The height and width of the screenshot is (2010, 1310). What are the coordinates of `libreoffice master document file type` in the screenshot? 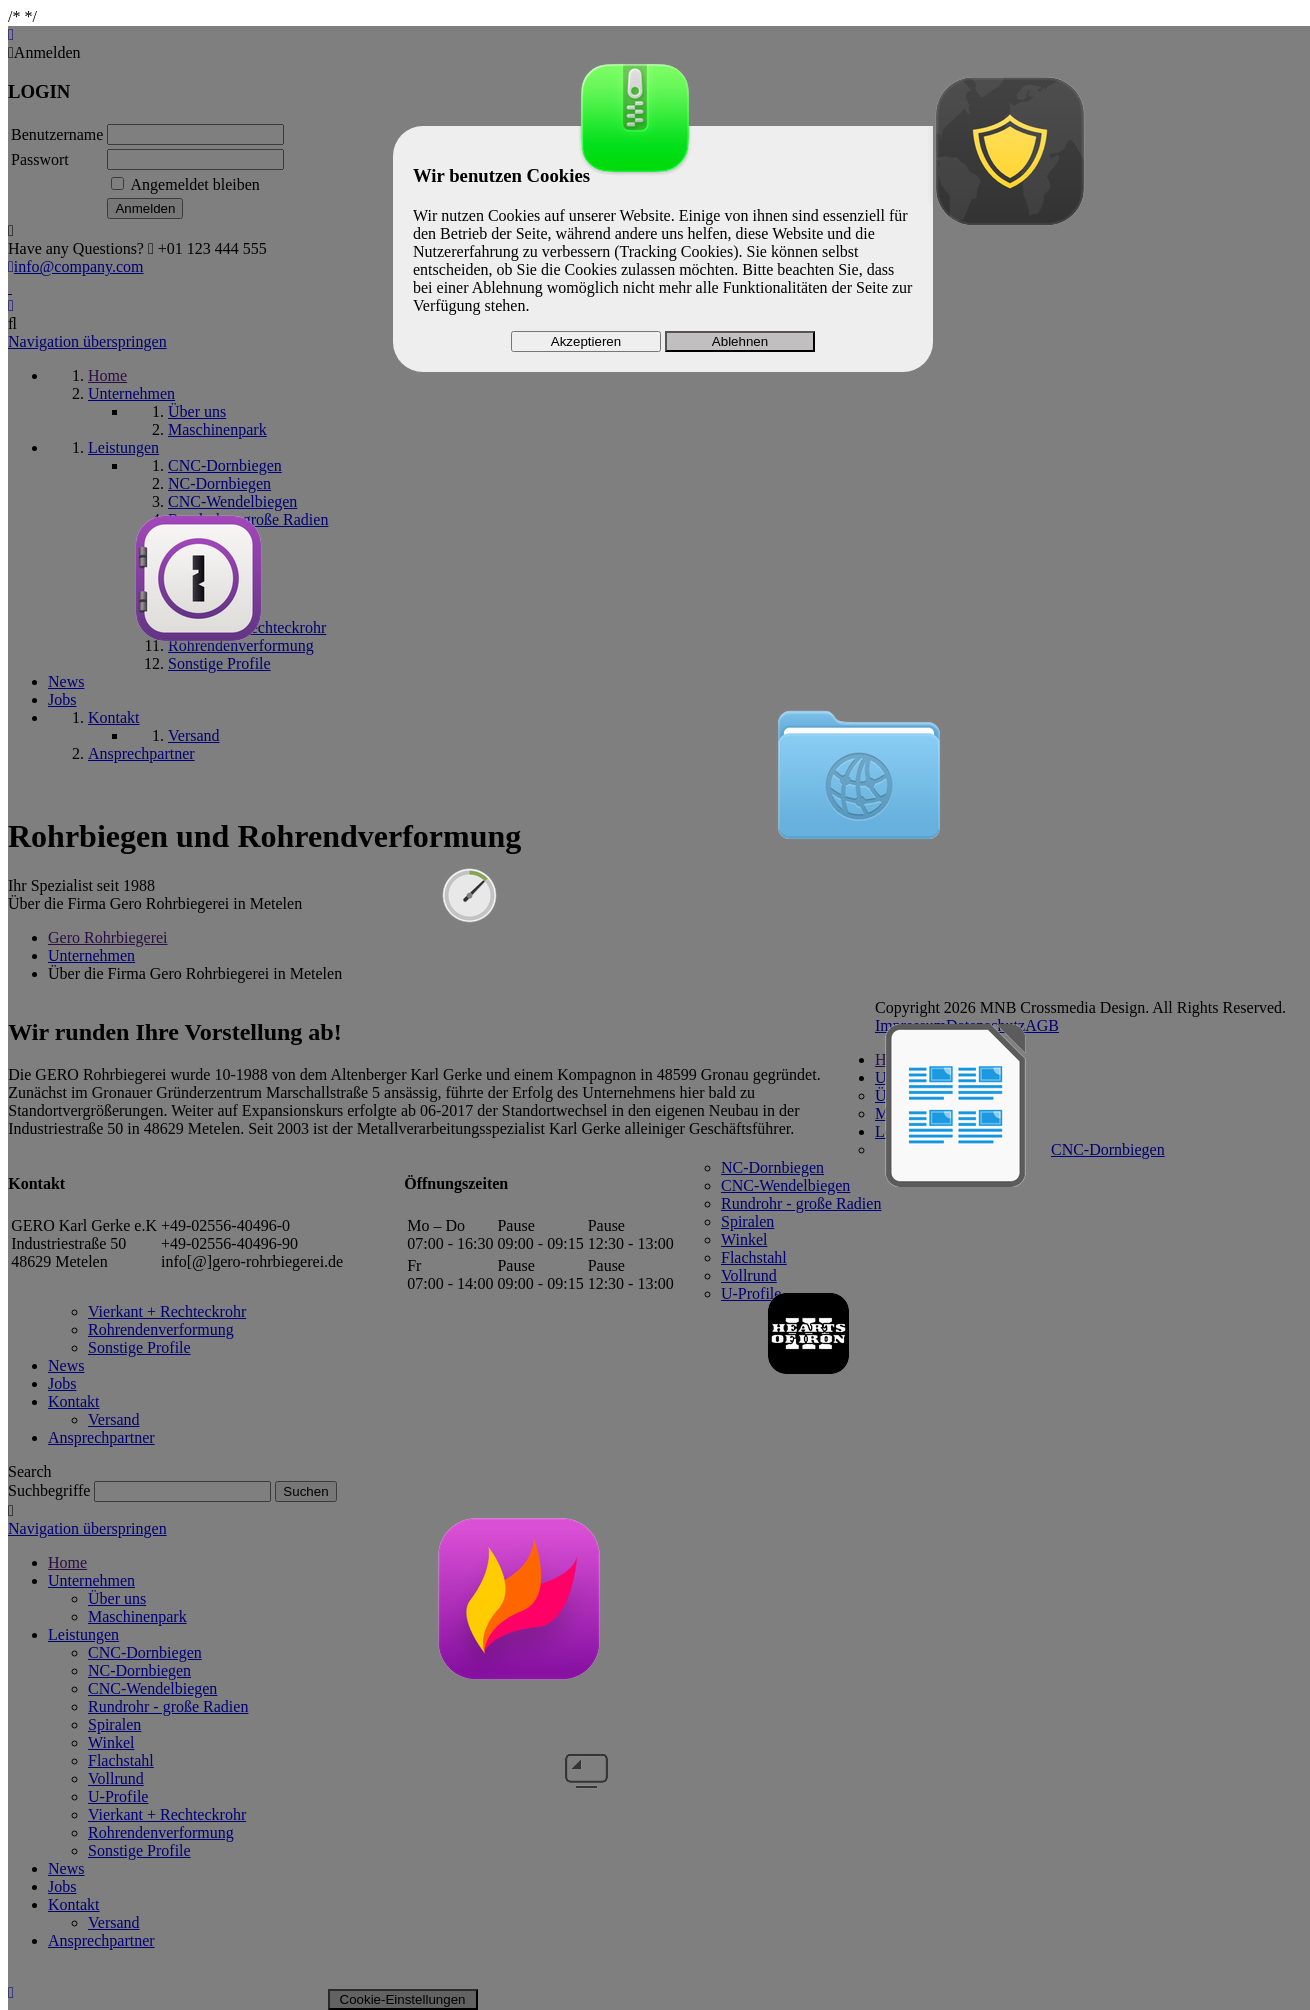 It's located at (955, 1105).